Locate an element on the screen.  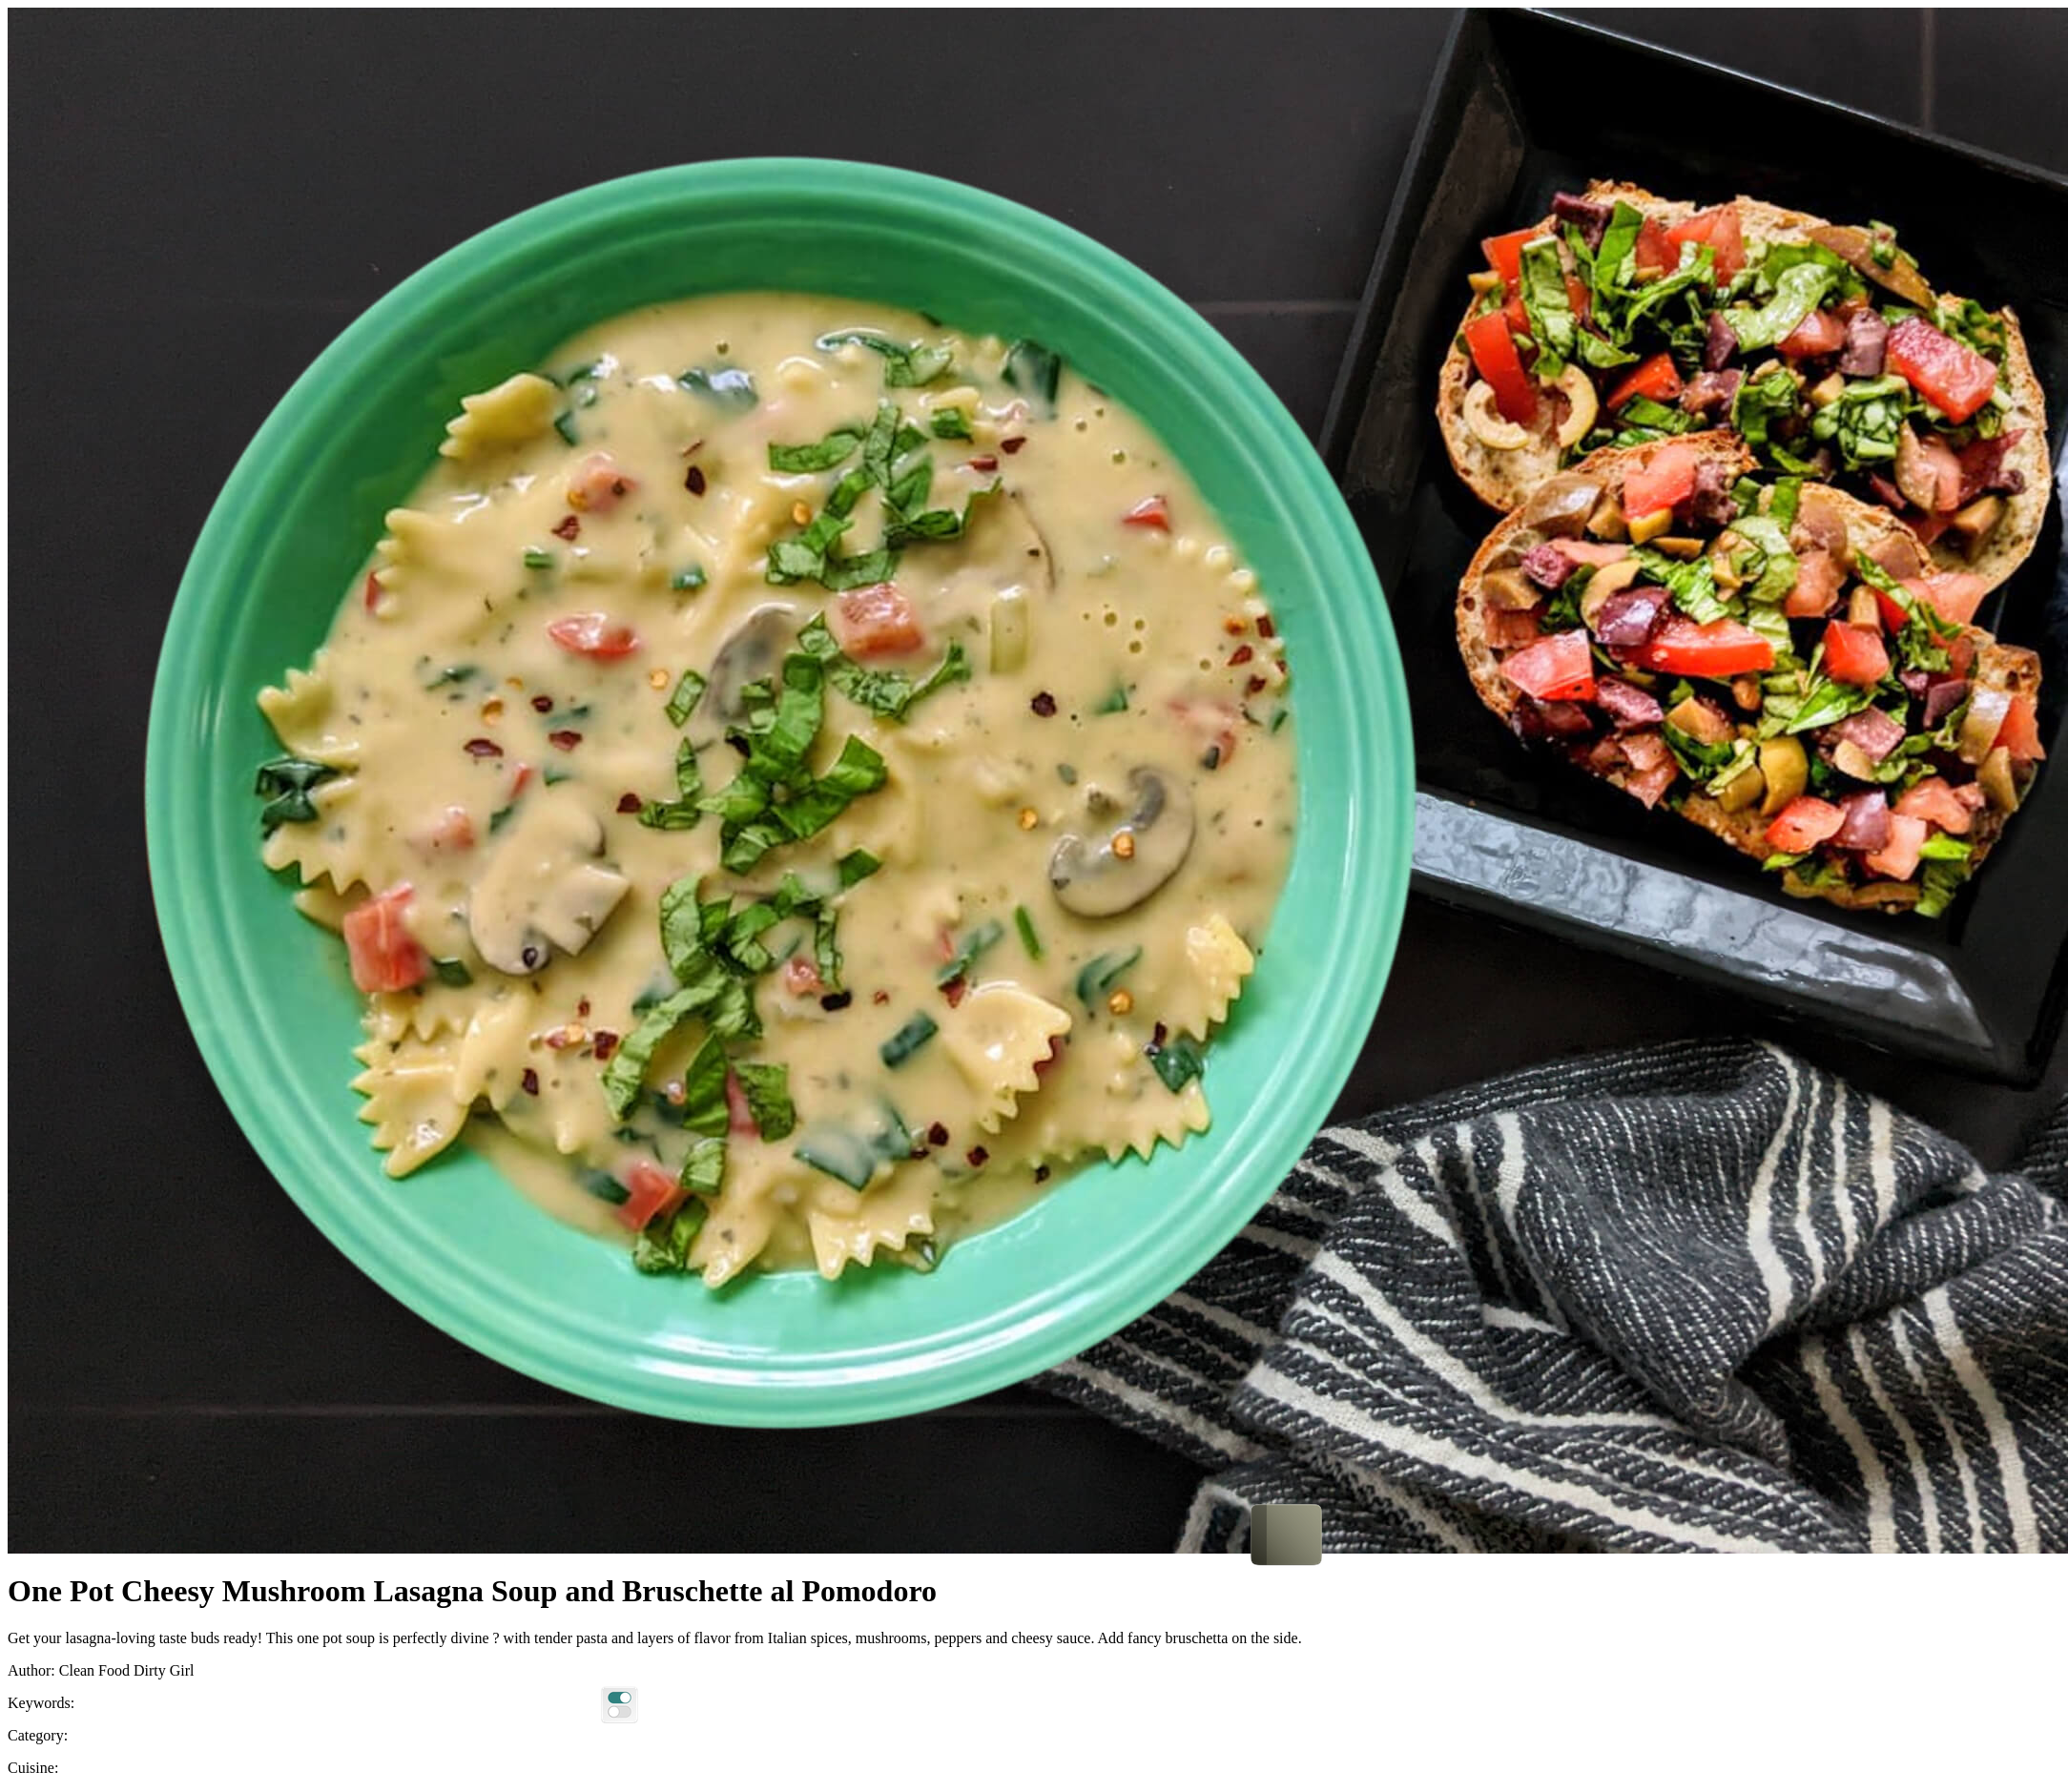
open unity tweak tool settings is located at coordinates (619, 1704).